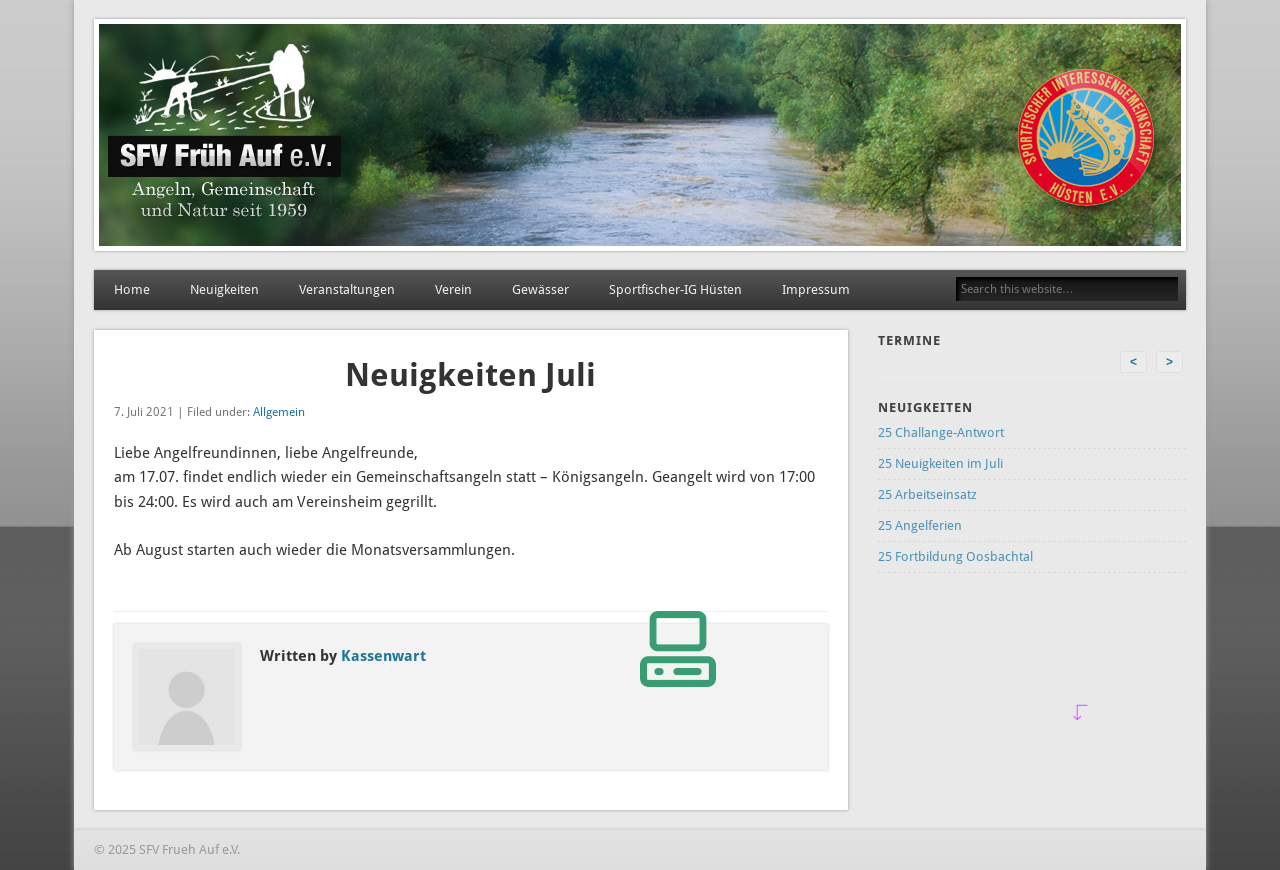 The height and width of the screenshot is (870, 1280). I want to click on navigate back and down in a menu hierarchy, so click(1080, 712).